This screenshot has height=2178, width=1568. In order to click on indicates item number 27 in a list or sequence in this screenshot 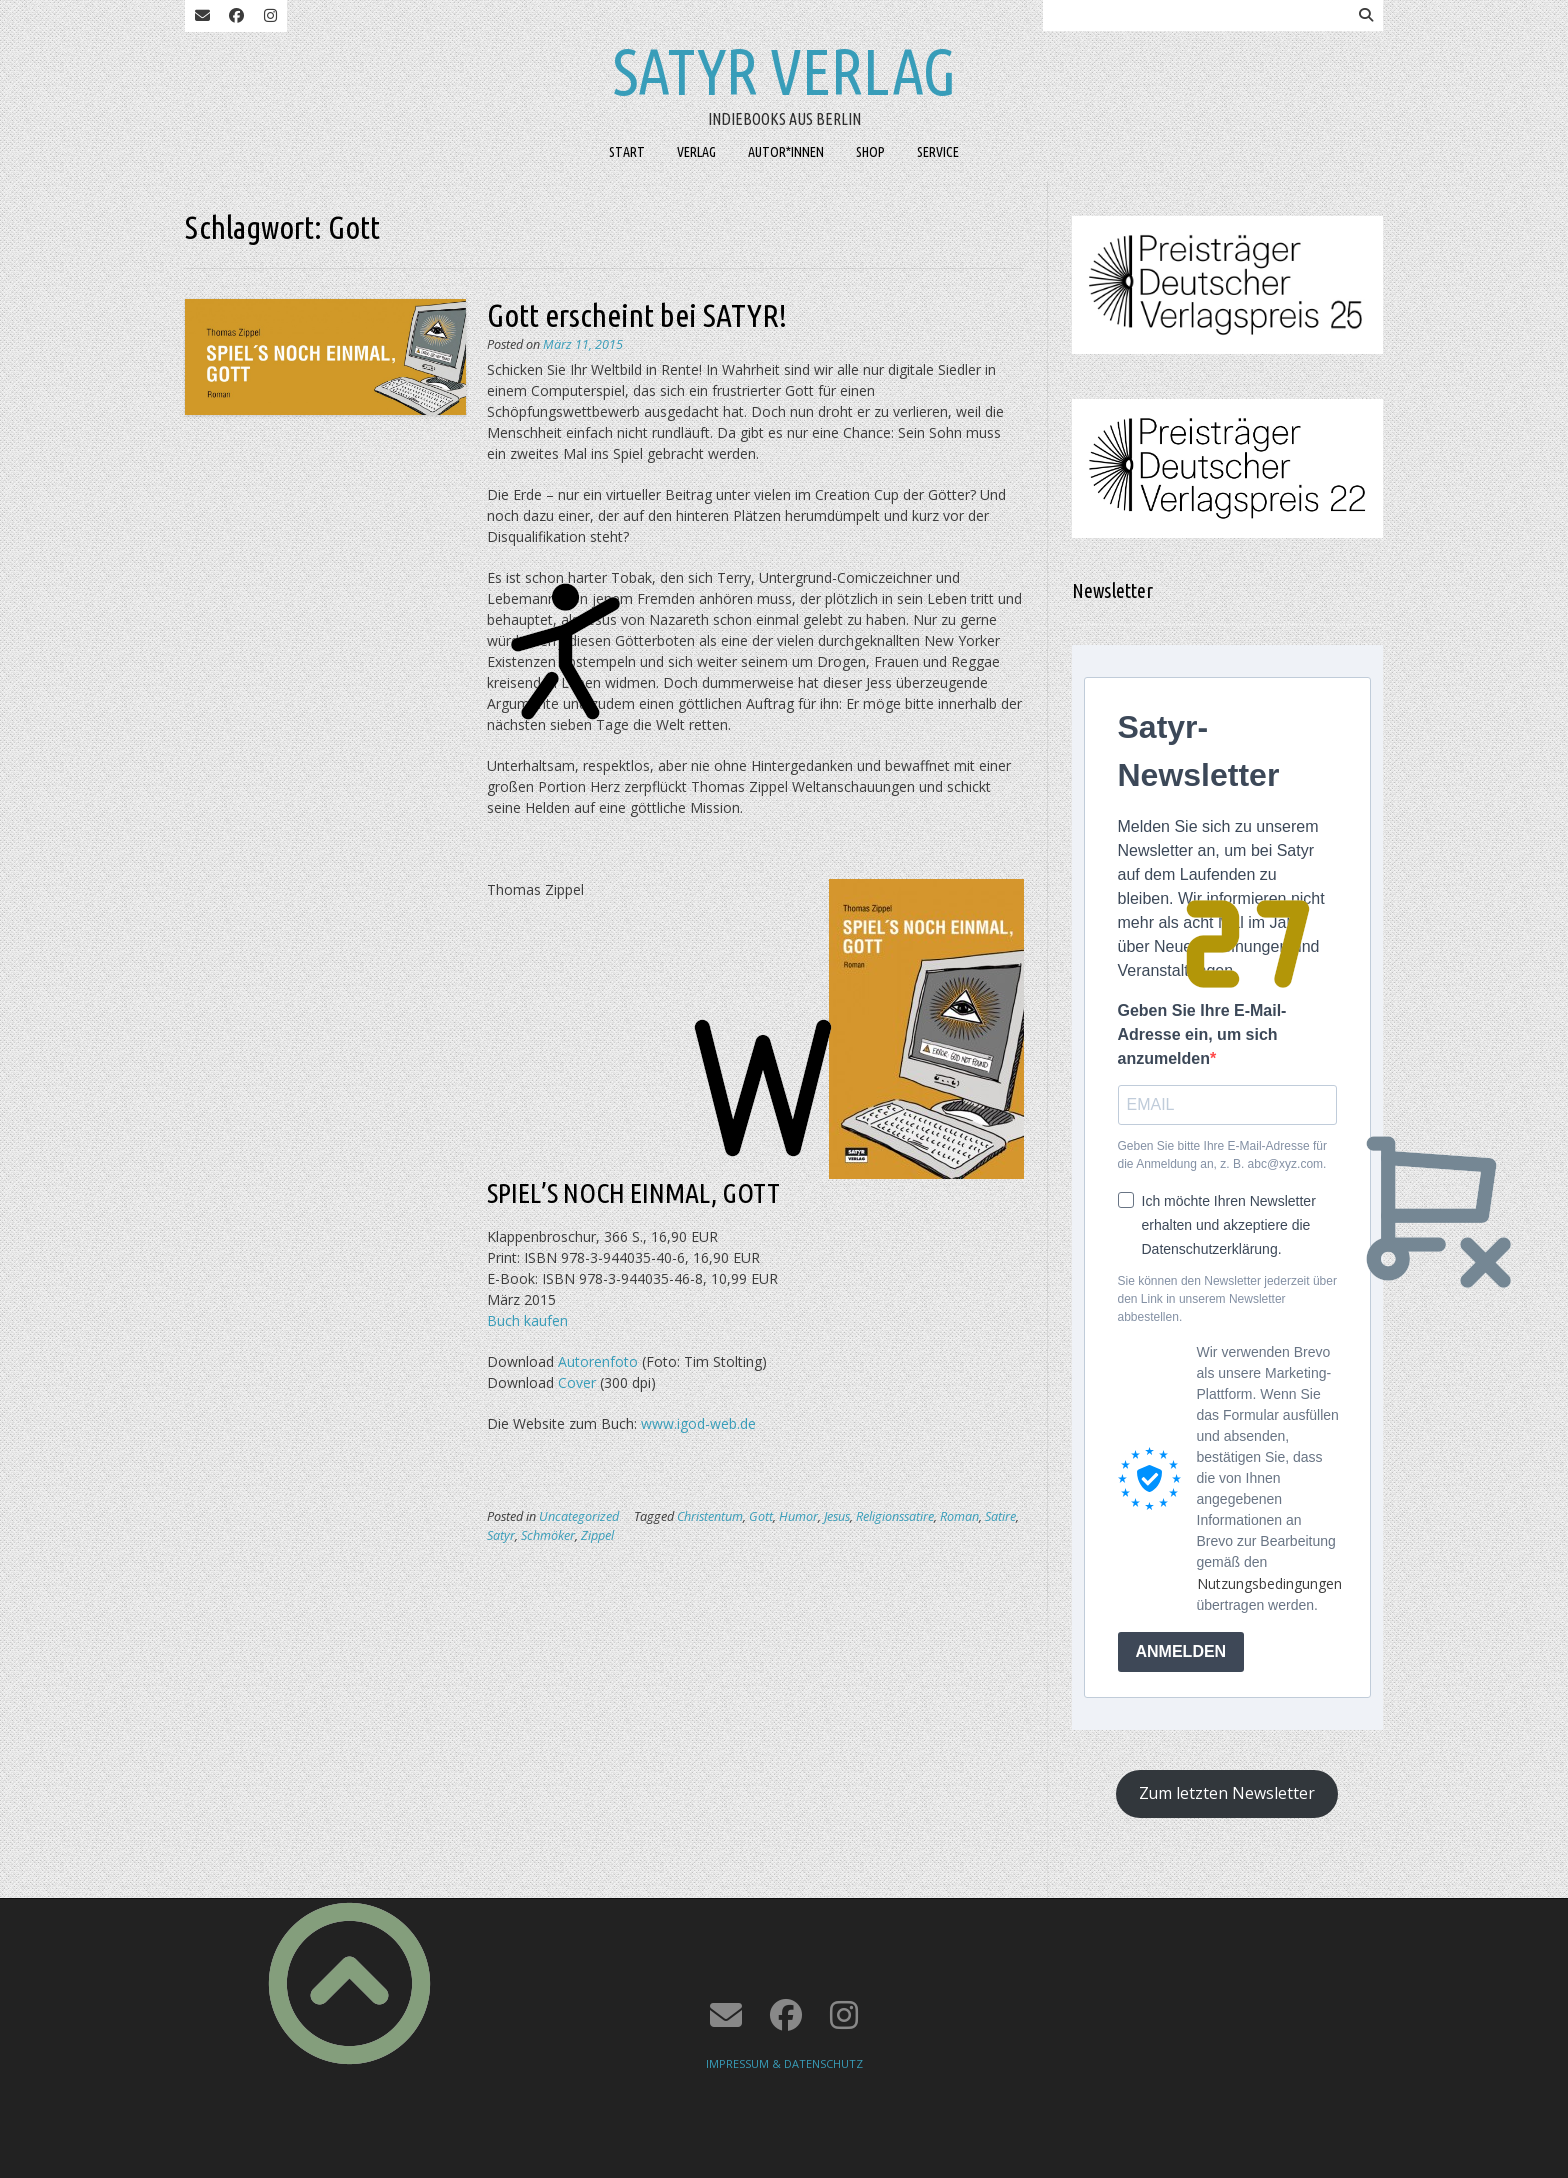, I will do `click(1248, 944)`.